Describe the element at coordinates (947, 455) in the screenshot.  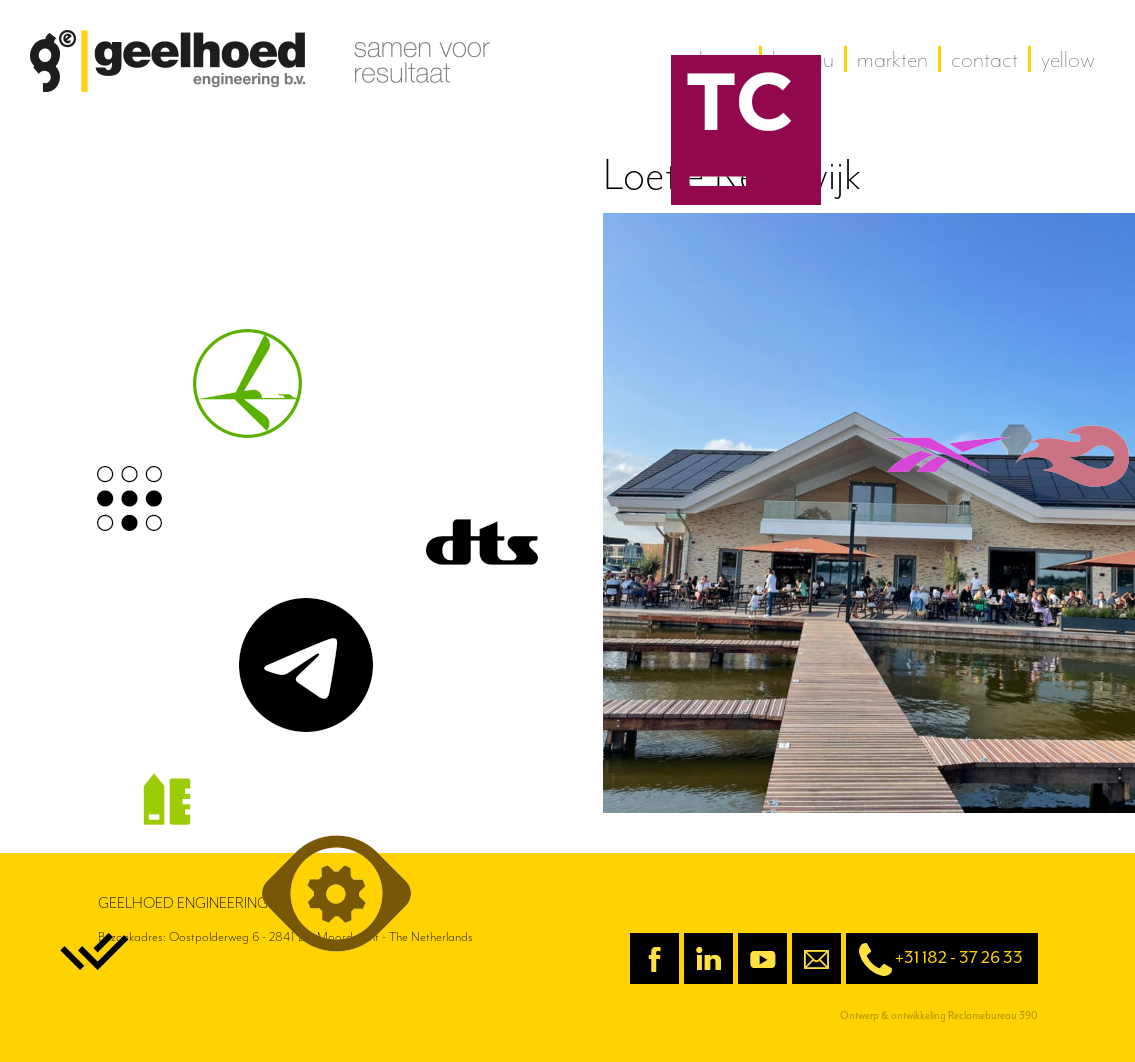
I see `visit the Reebok website or app` at that location.